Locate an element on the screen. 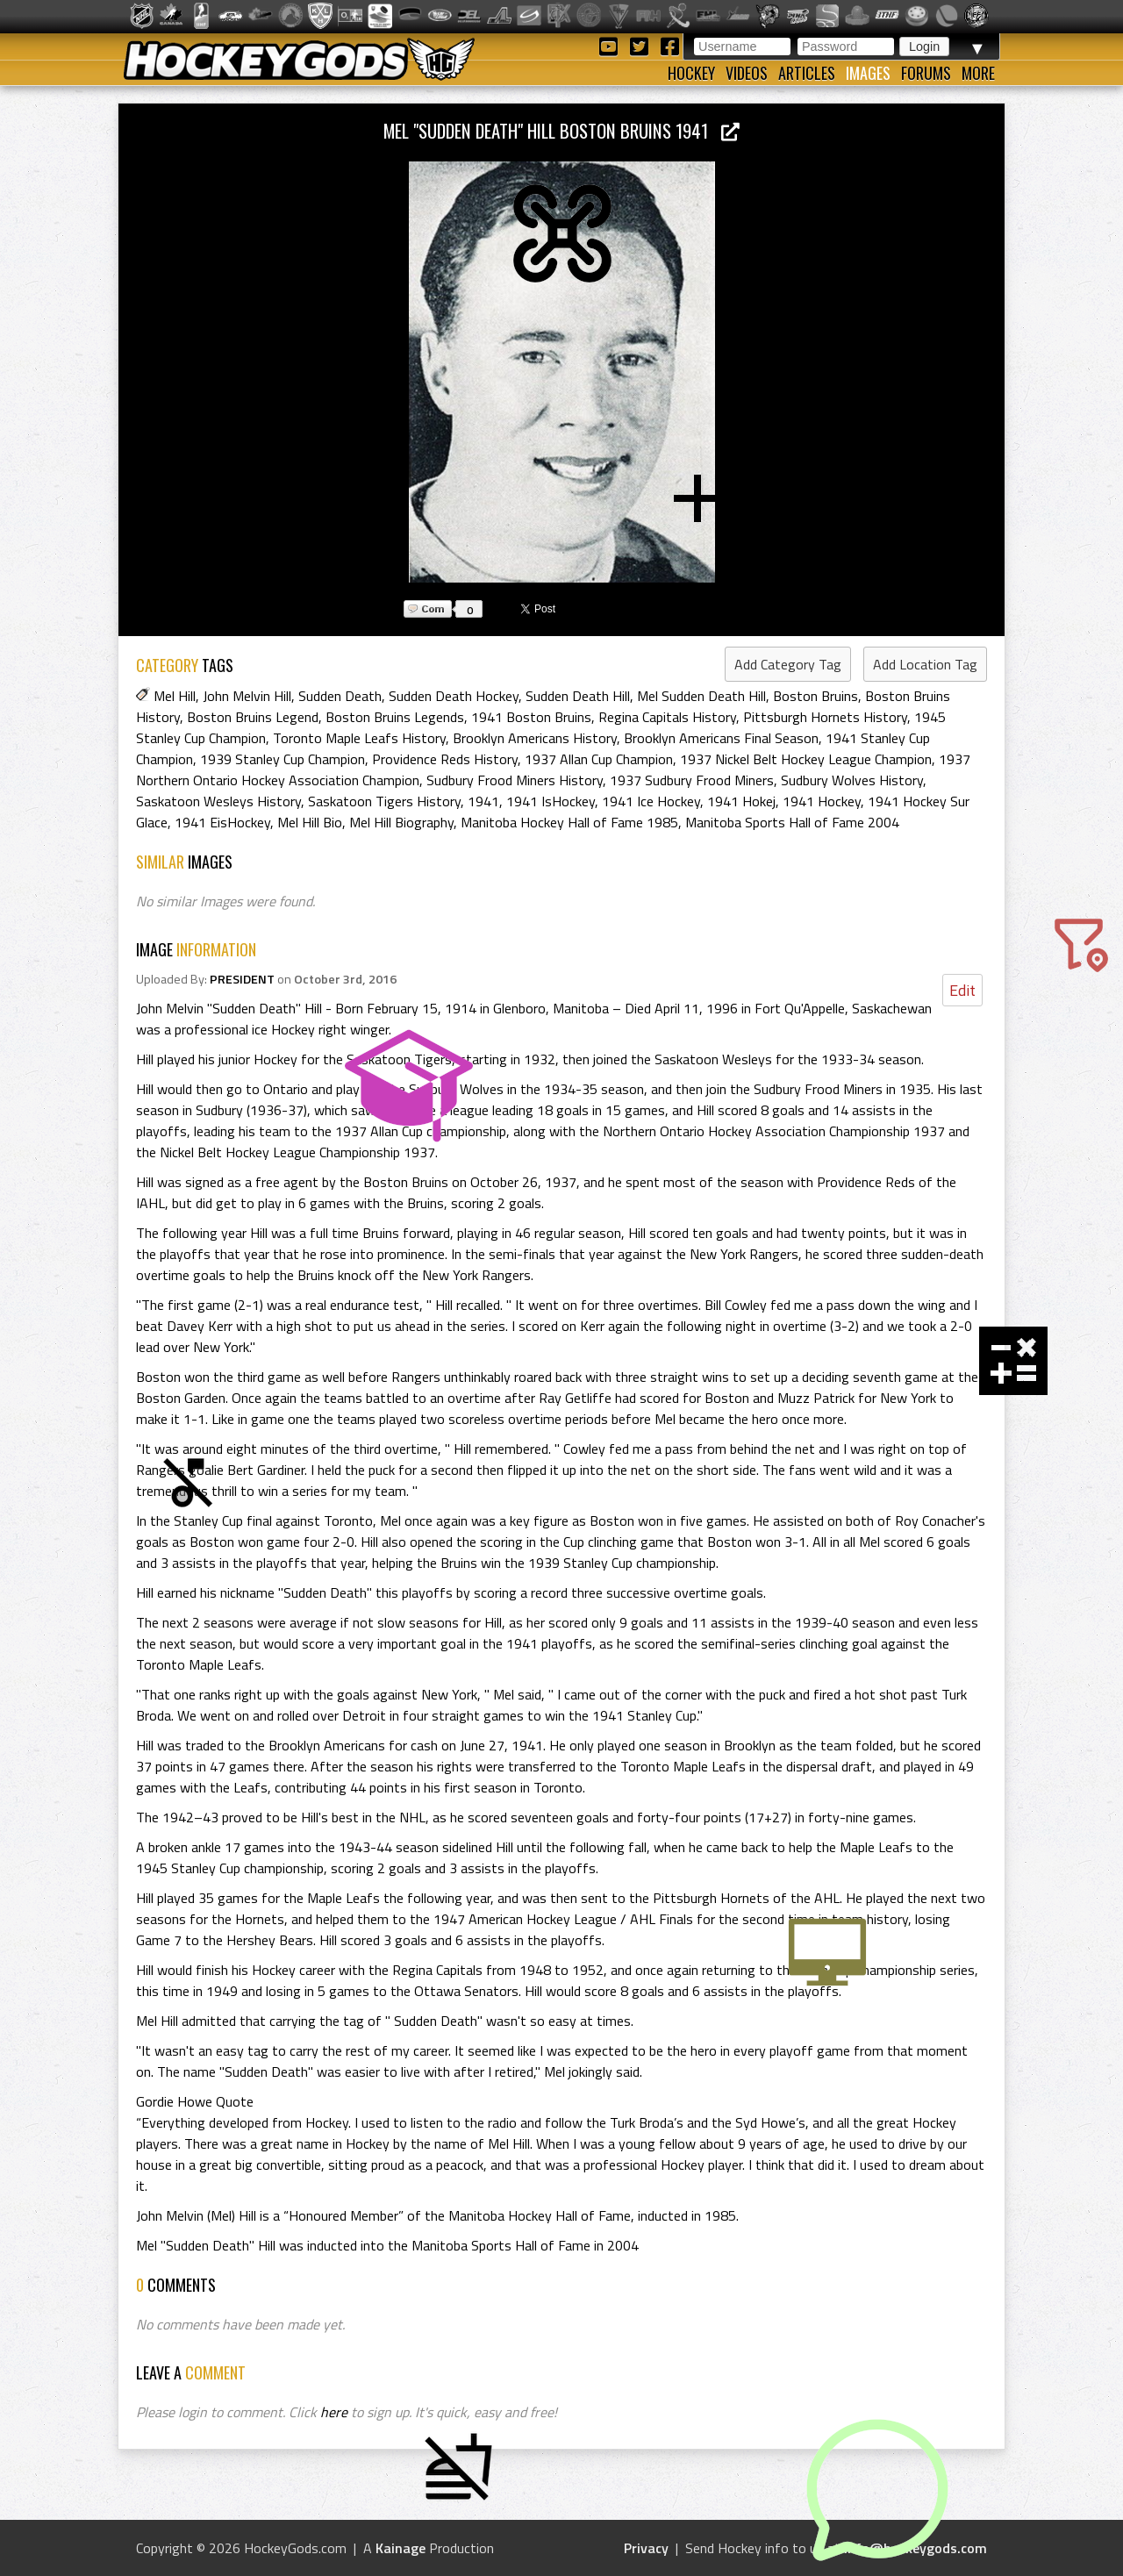 The width and height of the screenshot is (1123, 2576). open a chat or messaging feature is located at coordinates (877, 2490).